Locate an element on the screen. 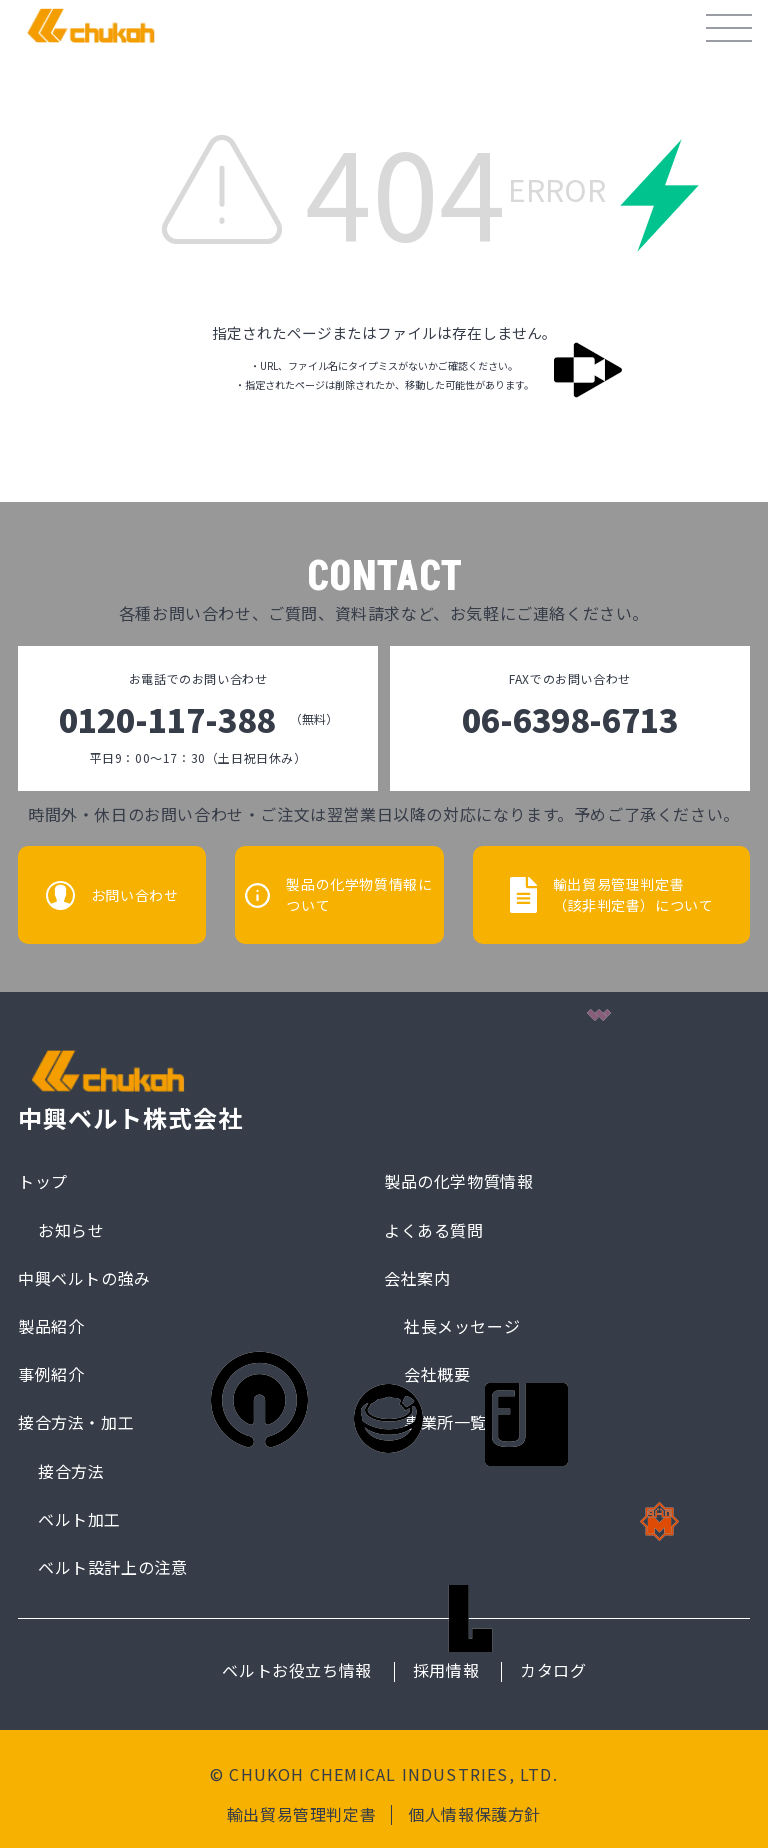 Image resolution: width=768 pixels, height=1848 pixels. wondershare brand logo is located at coordinates (599, 1015).